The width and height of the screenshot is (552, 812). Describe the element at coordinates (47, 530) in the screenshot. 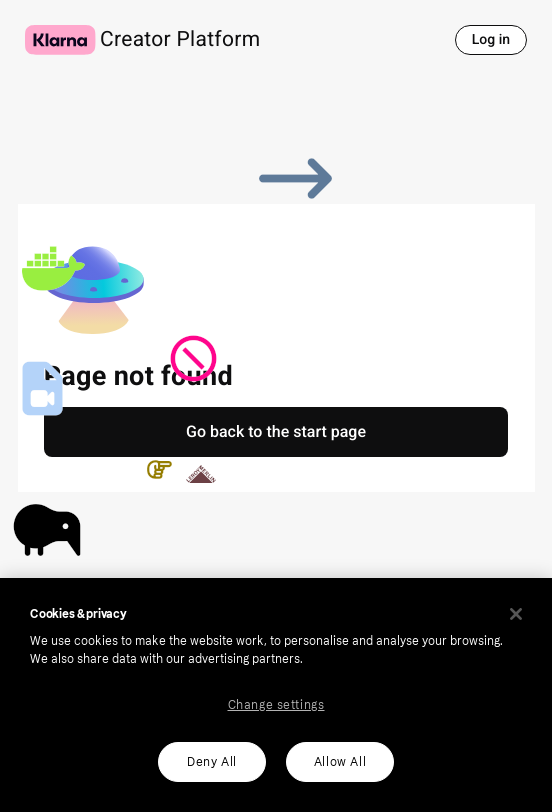

I see `kiwi bird icon representing New Zealand-related content` at that location.